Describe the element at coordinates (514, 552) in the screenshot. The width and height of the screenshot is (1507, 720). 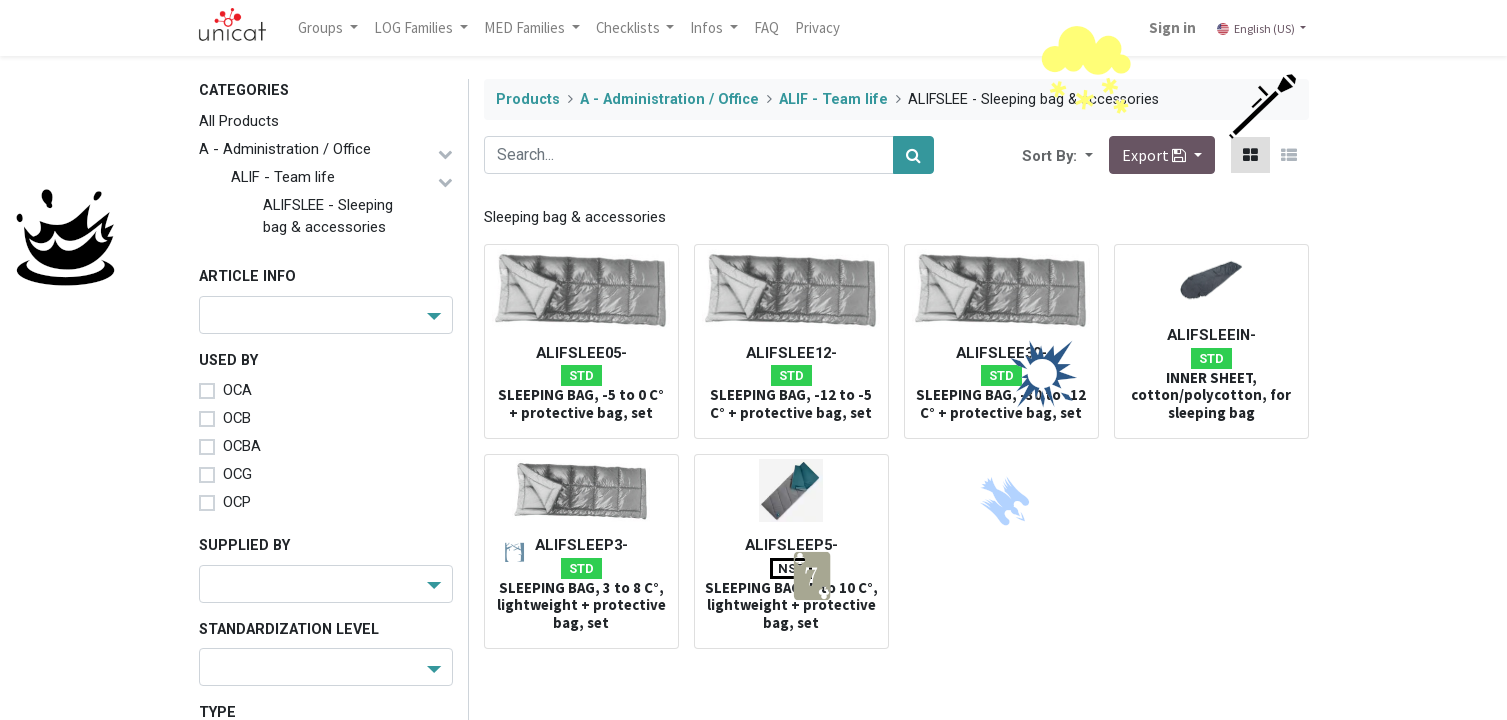
I see `enter a forest zone or nature area` at that location.